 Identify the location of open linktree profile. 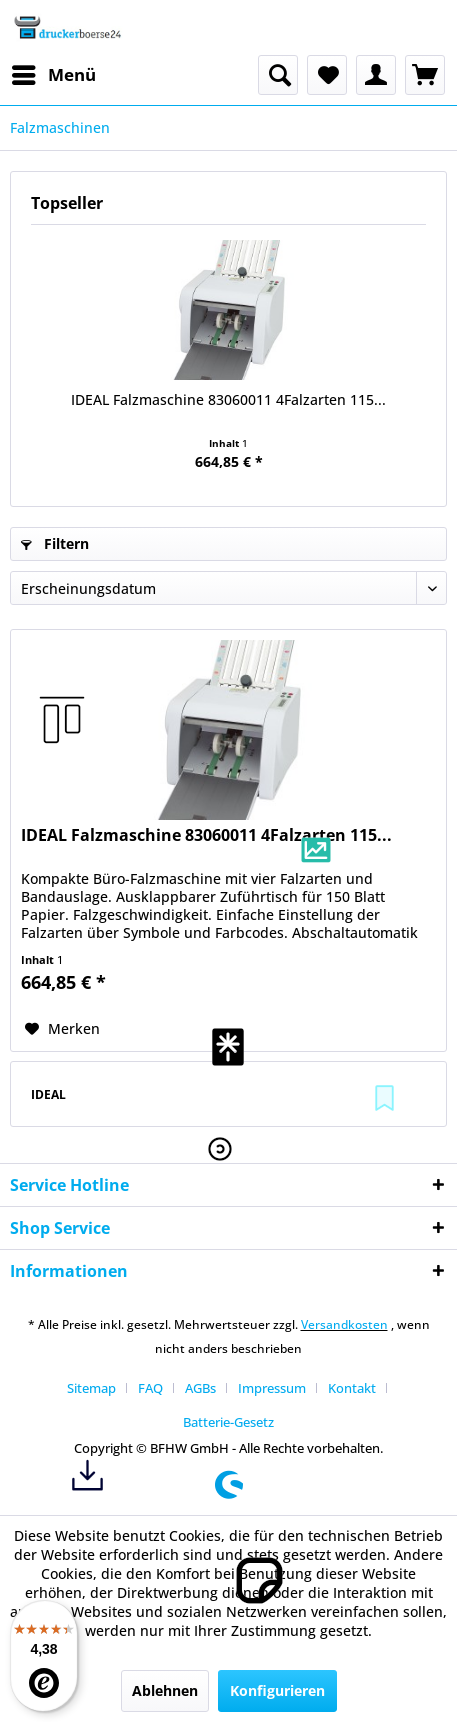
(228, 1047).